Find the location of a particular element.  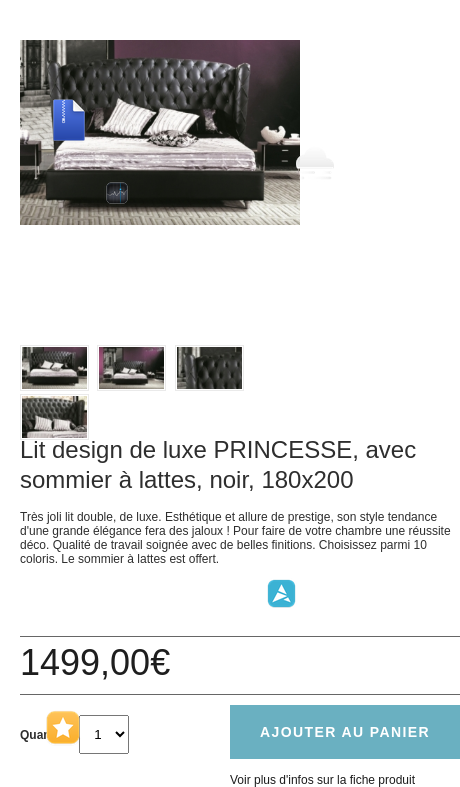

view featured applications is located at coordinates (63, 728).